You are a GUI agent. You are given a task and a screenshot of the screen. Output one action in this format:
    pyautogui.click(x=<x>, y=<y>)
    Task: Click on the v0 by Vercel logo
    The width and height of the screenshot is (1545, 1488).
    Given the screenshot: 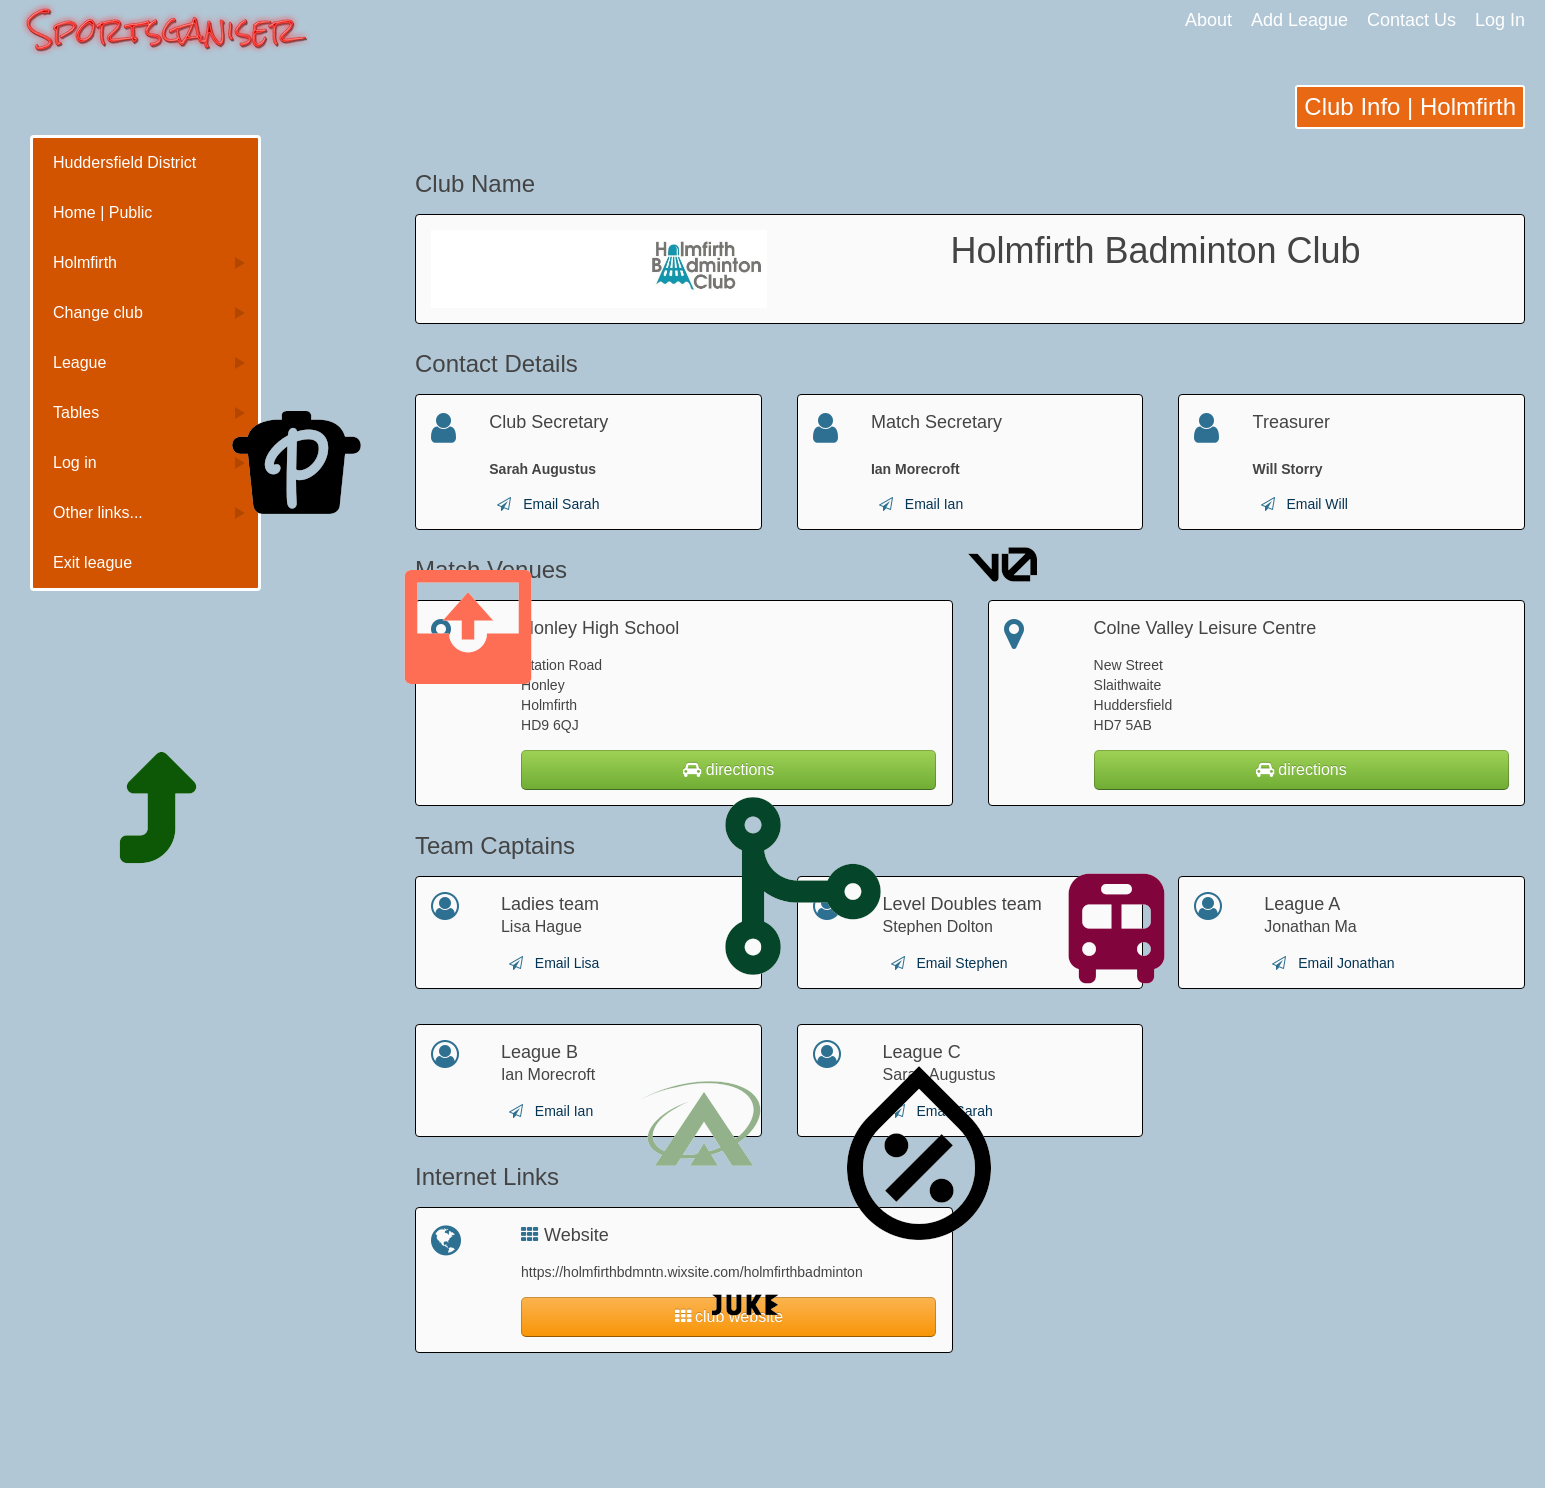 What is the action you would take?
    pyautogui.click(x=1002, y=564)
    